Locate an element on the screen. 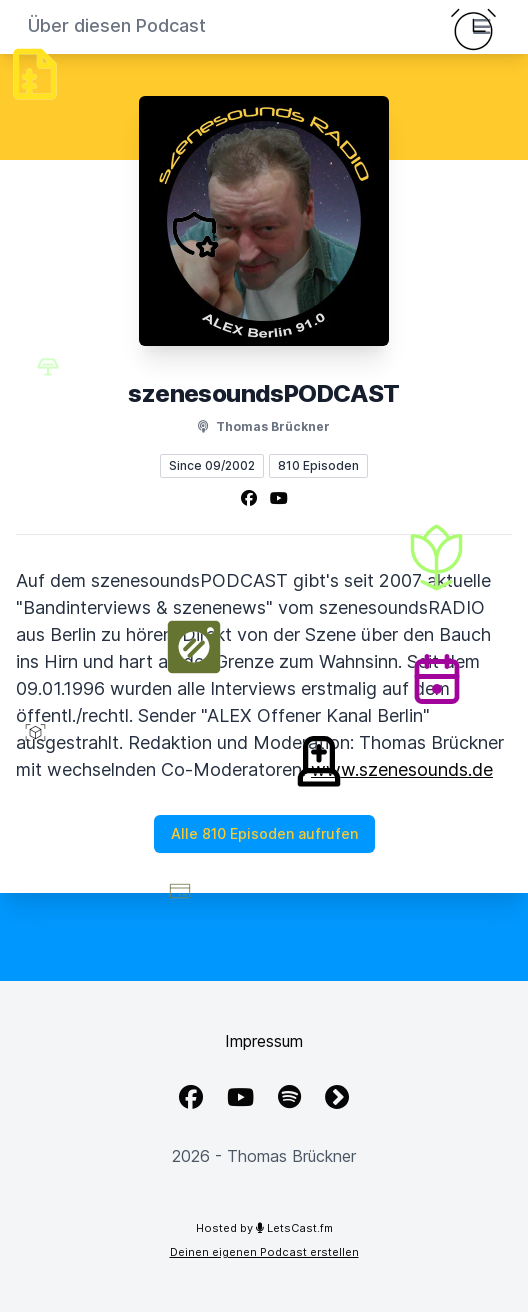 This screenshot has width=528, height=1312. premium security or protection status is located at coordinates (194, 233).